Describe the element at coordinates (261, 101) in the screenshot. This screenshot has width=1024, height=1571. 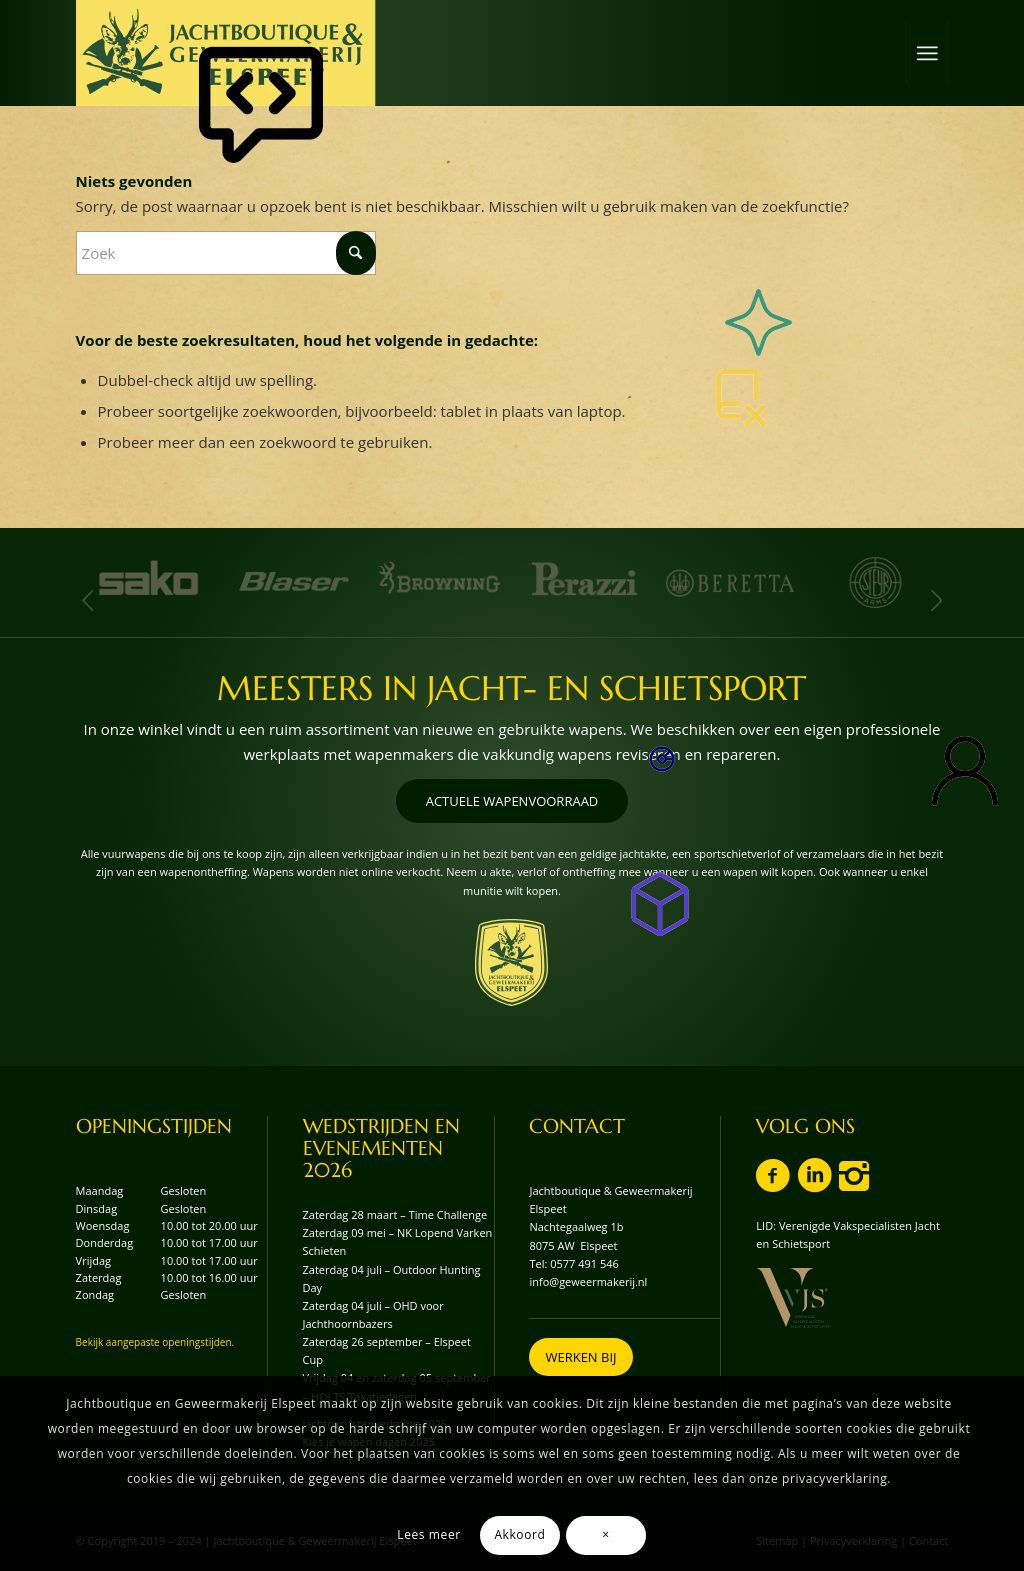
I see `open code review comments` at that location.